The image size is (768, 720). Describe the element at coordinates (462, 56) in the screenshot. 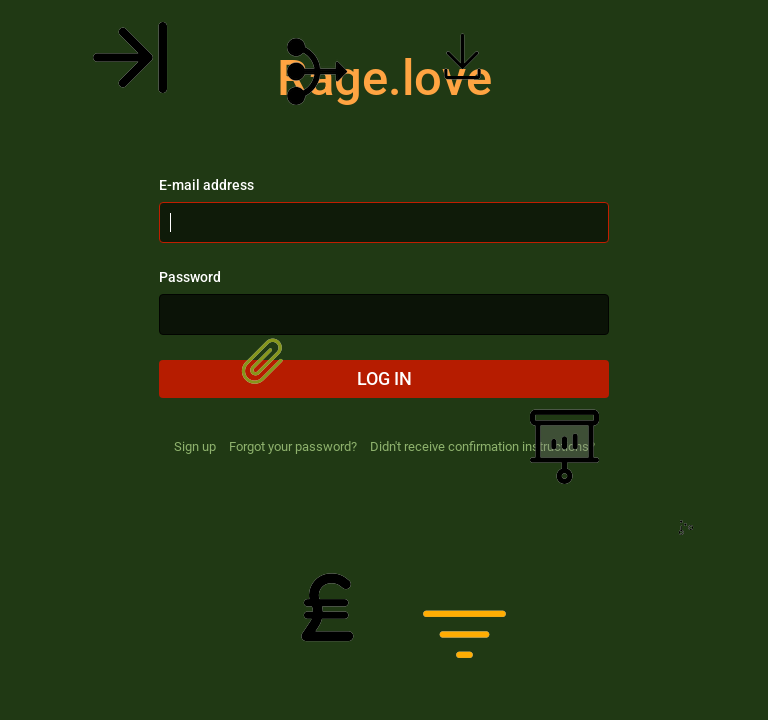

I see `download a file or content` at that location.